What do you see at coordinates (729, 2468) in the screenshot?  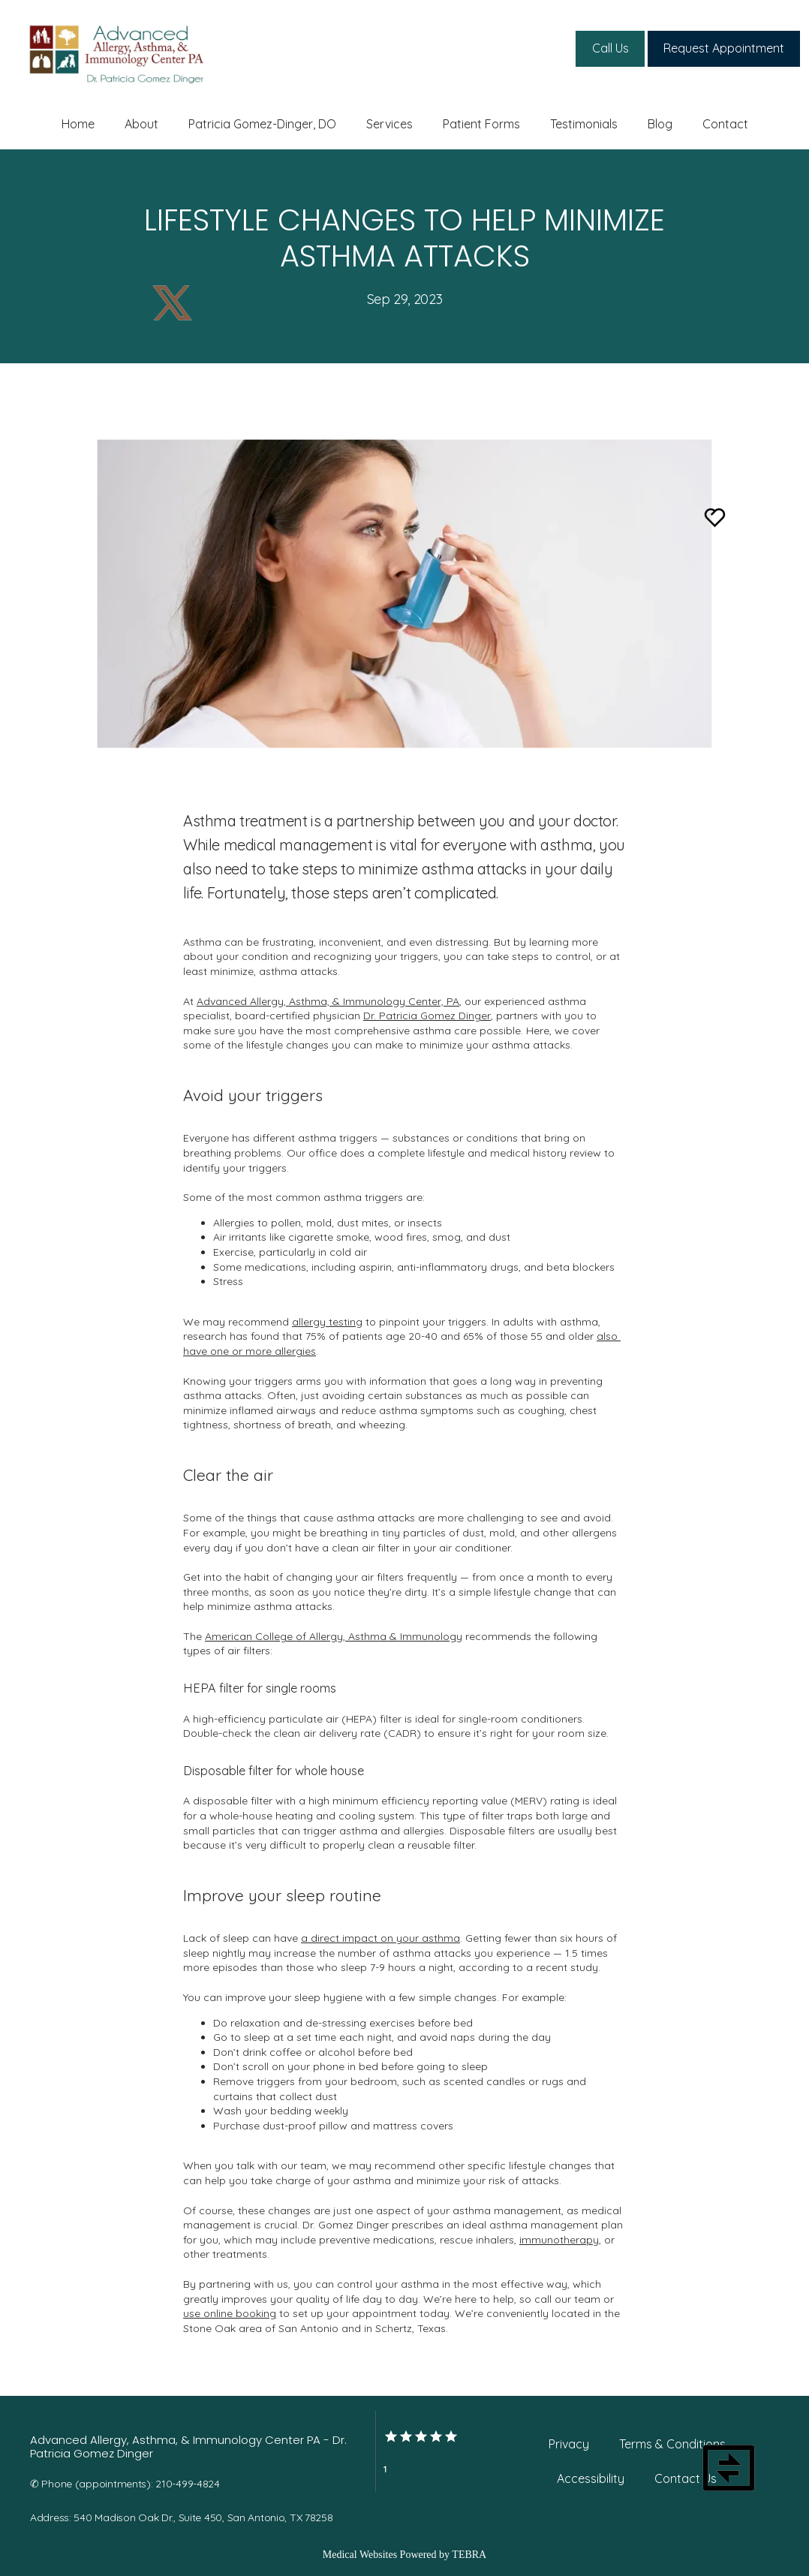 I see `exchange or swap currencies` at bounding box center [729, 2468].